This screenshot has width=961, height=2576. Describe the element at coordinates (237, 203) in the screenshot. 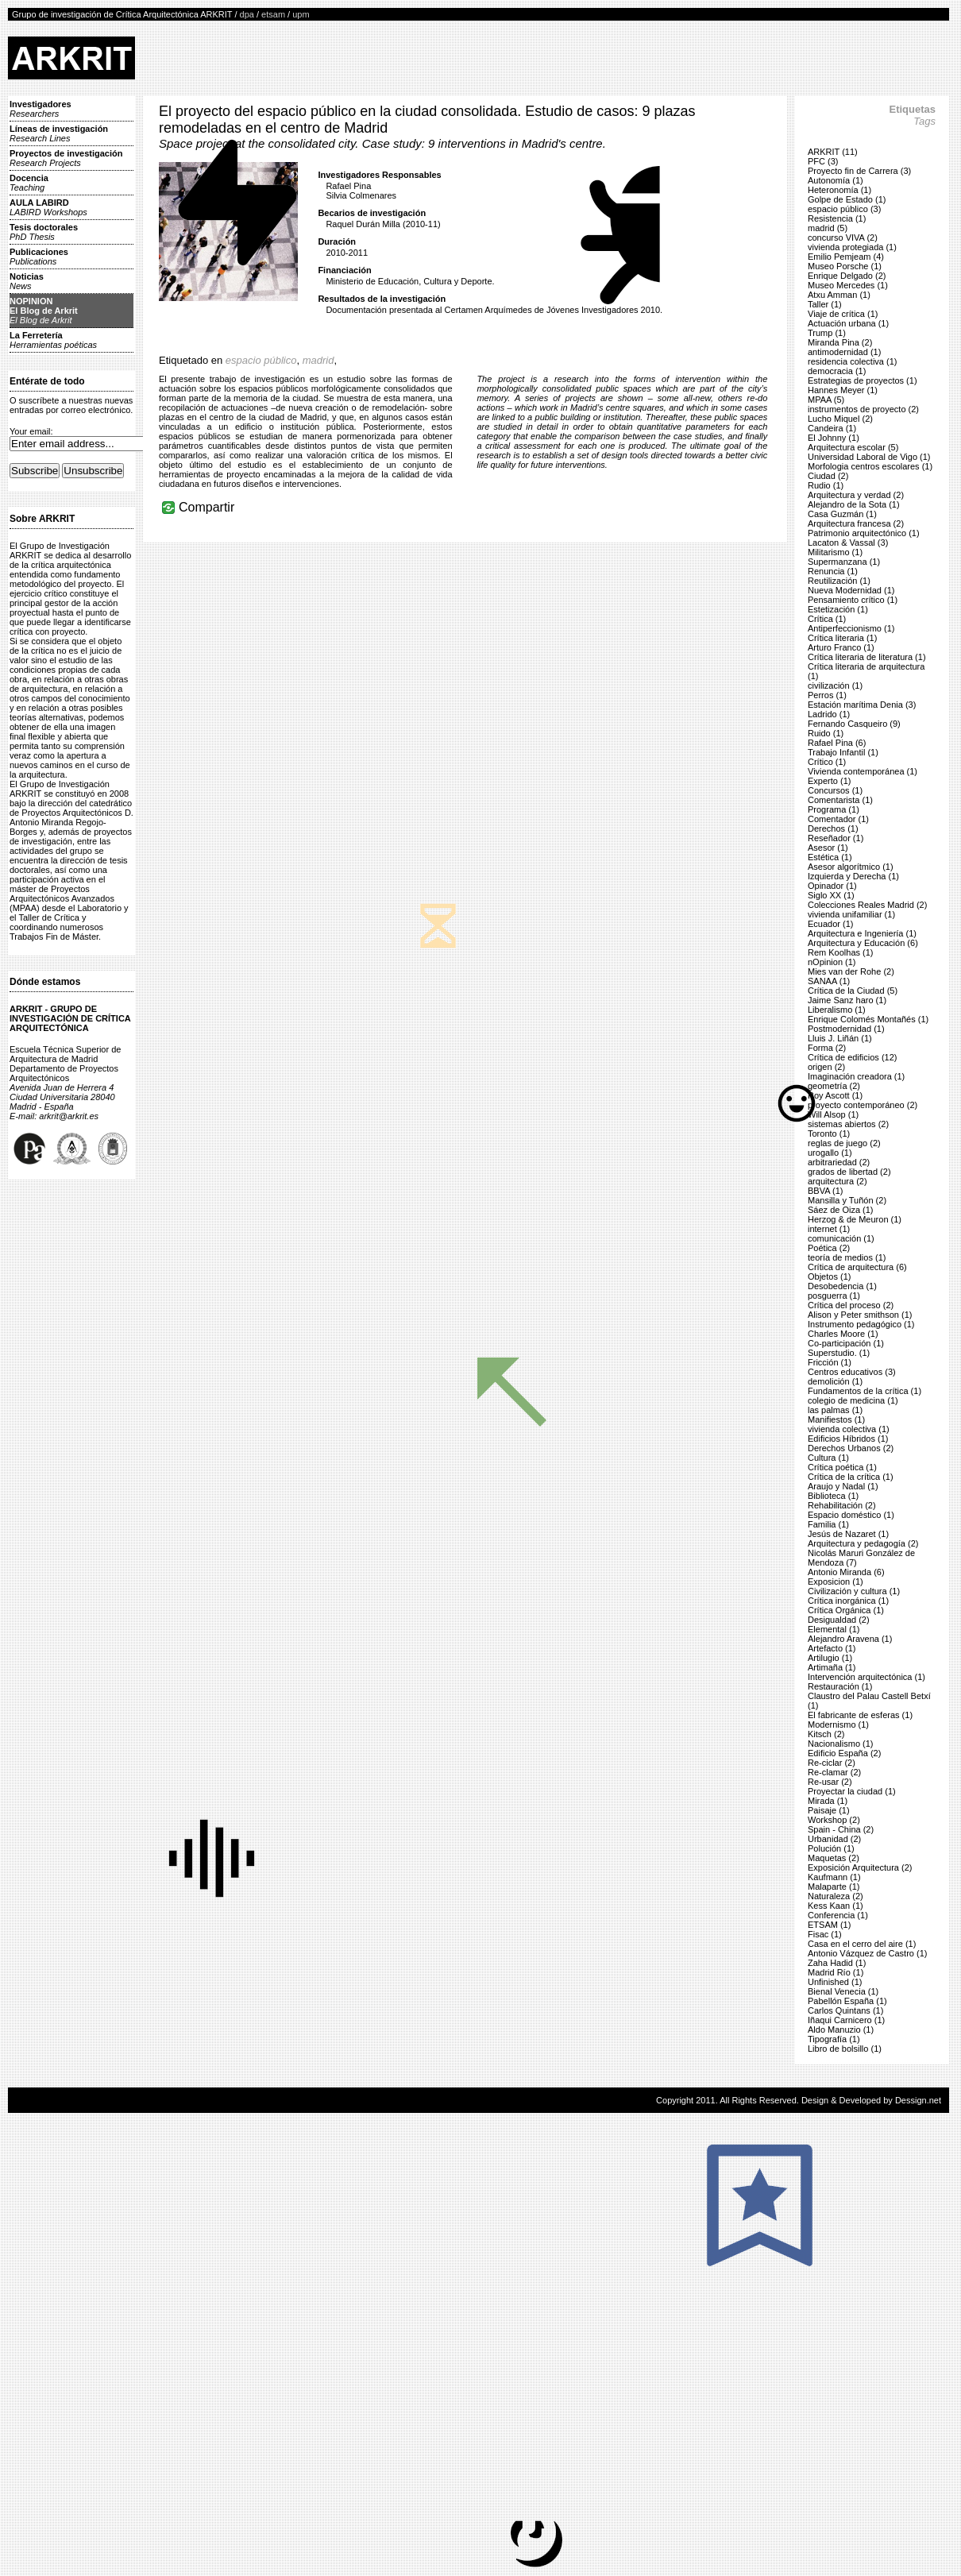

I see `supabase logo` at that location.